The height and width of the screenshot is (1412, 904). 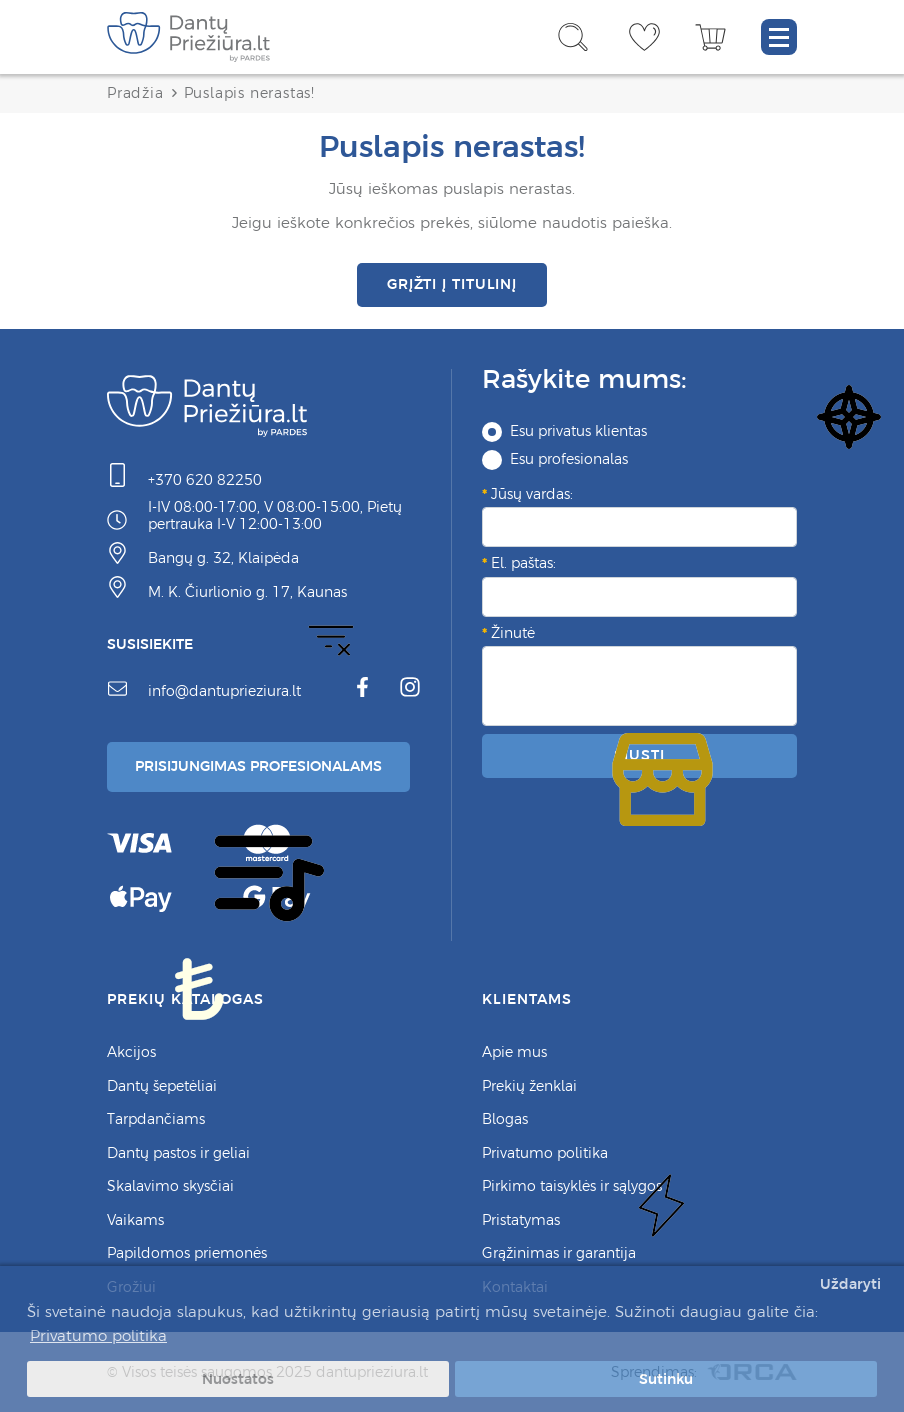 What do you see at coordinates (263, 872) in the screenshot?
I see `view your playlist` at bounding box center [263, 872].